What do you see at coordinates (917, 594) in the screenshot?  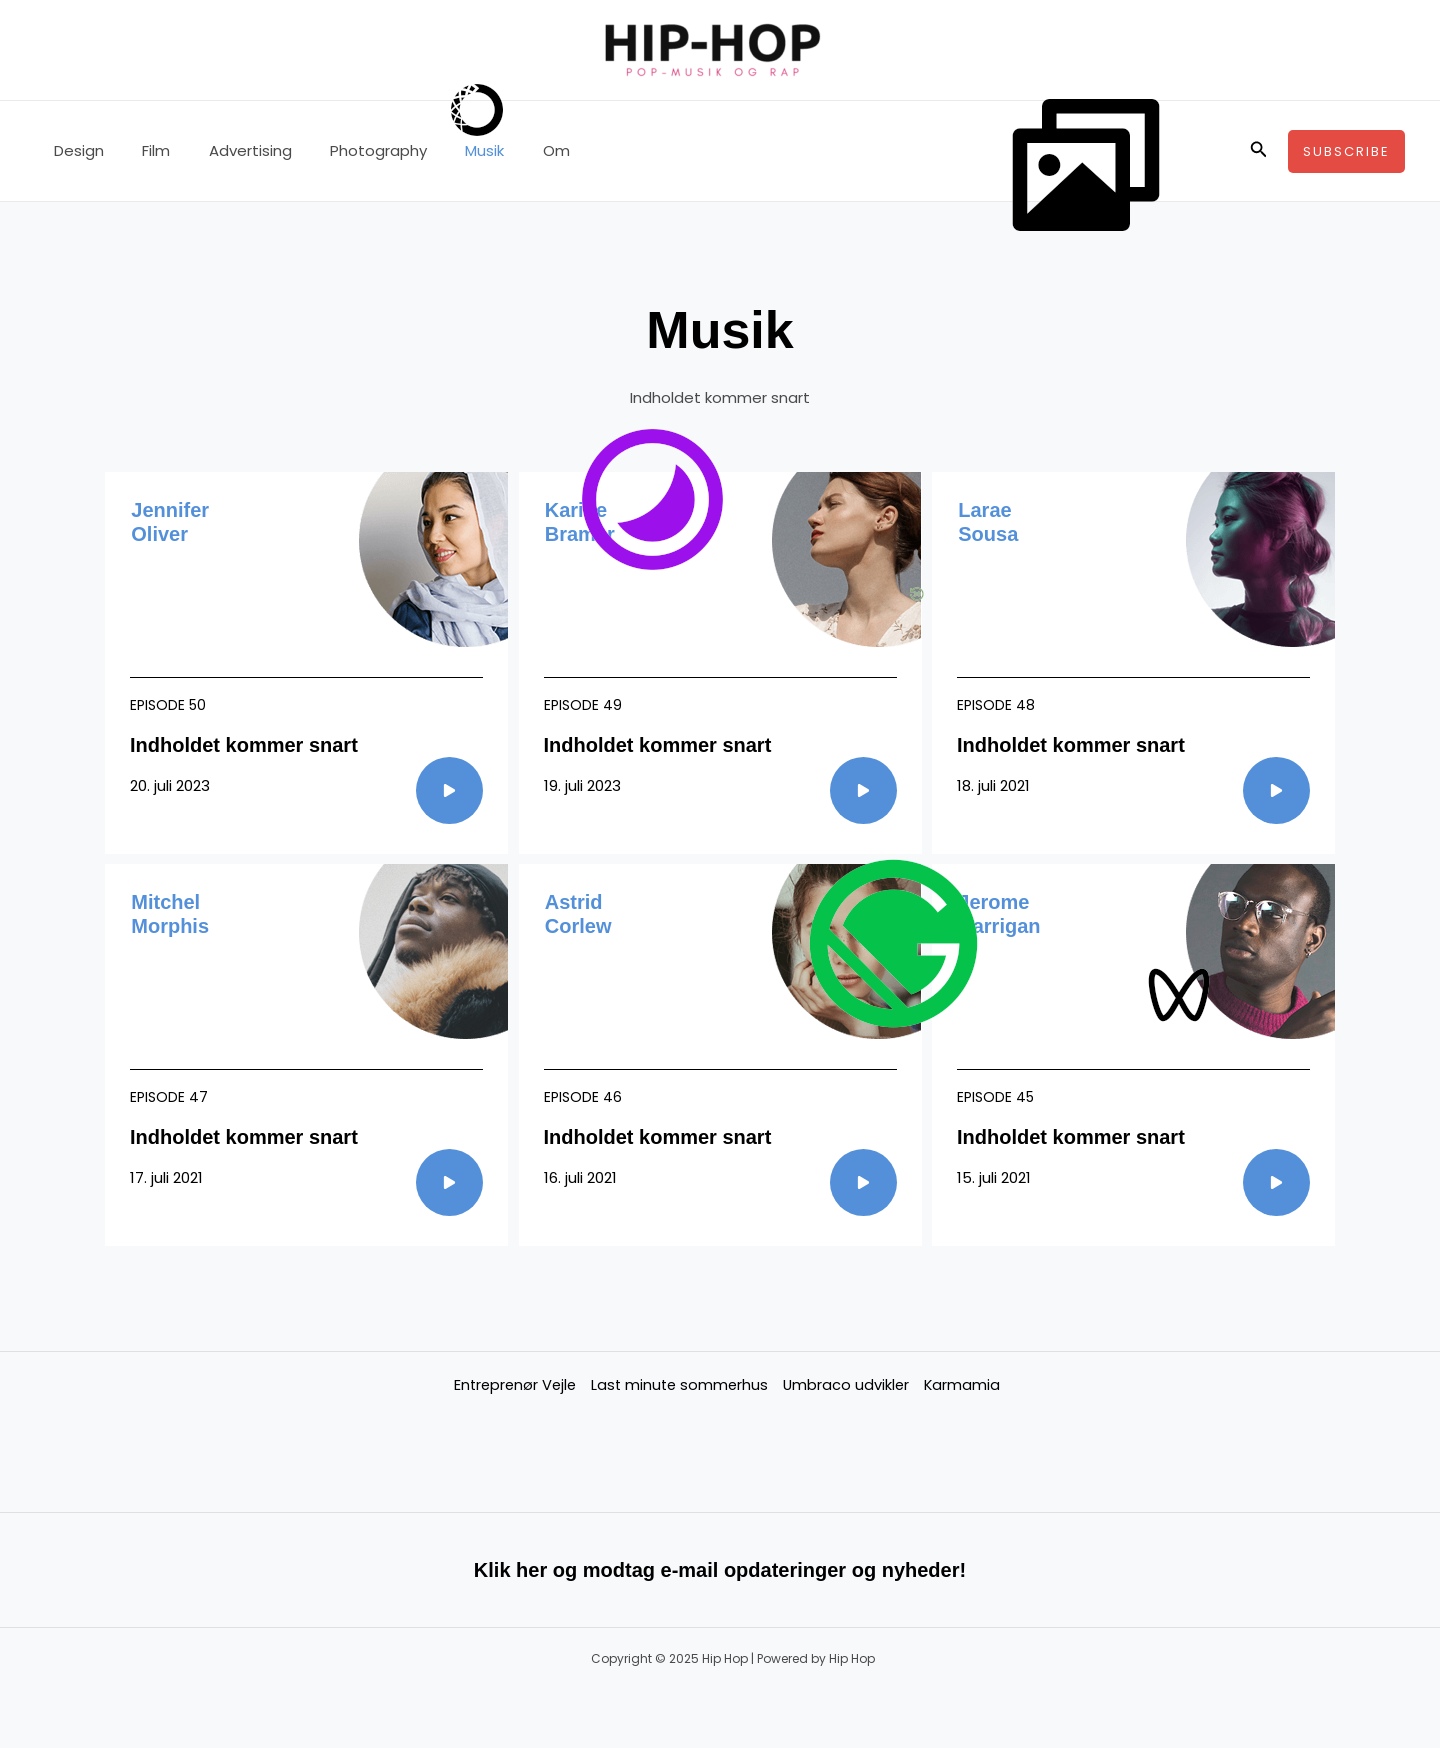 I see `rewind 30 seconds` at bounding box center [917, 594].